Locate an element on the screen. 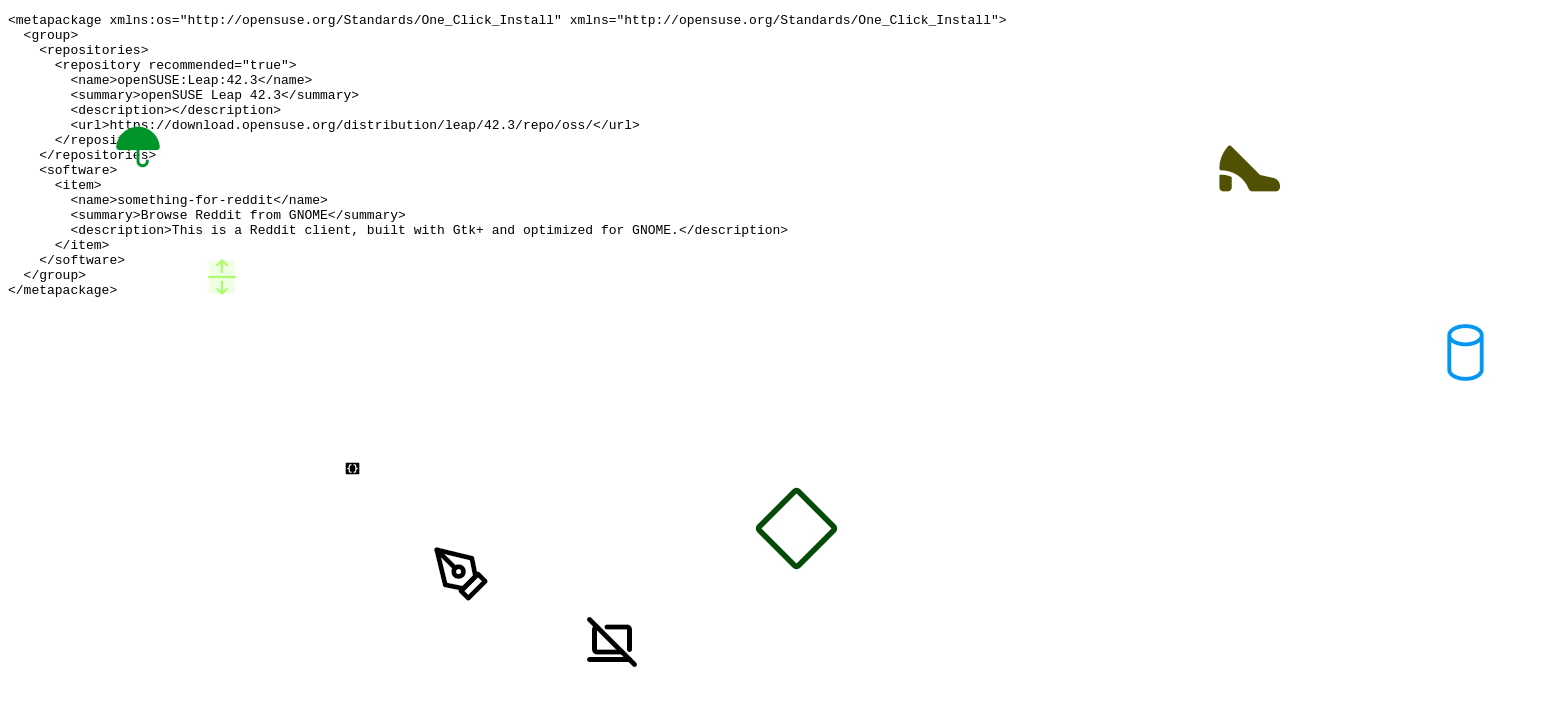  indicates premium or exclusive content is located at coordinates (796, 528).